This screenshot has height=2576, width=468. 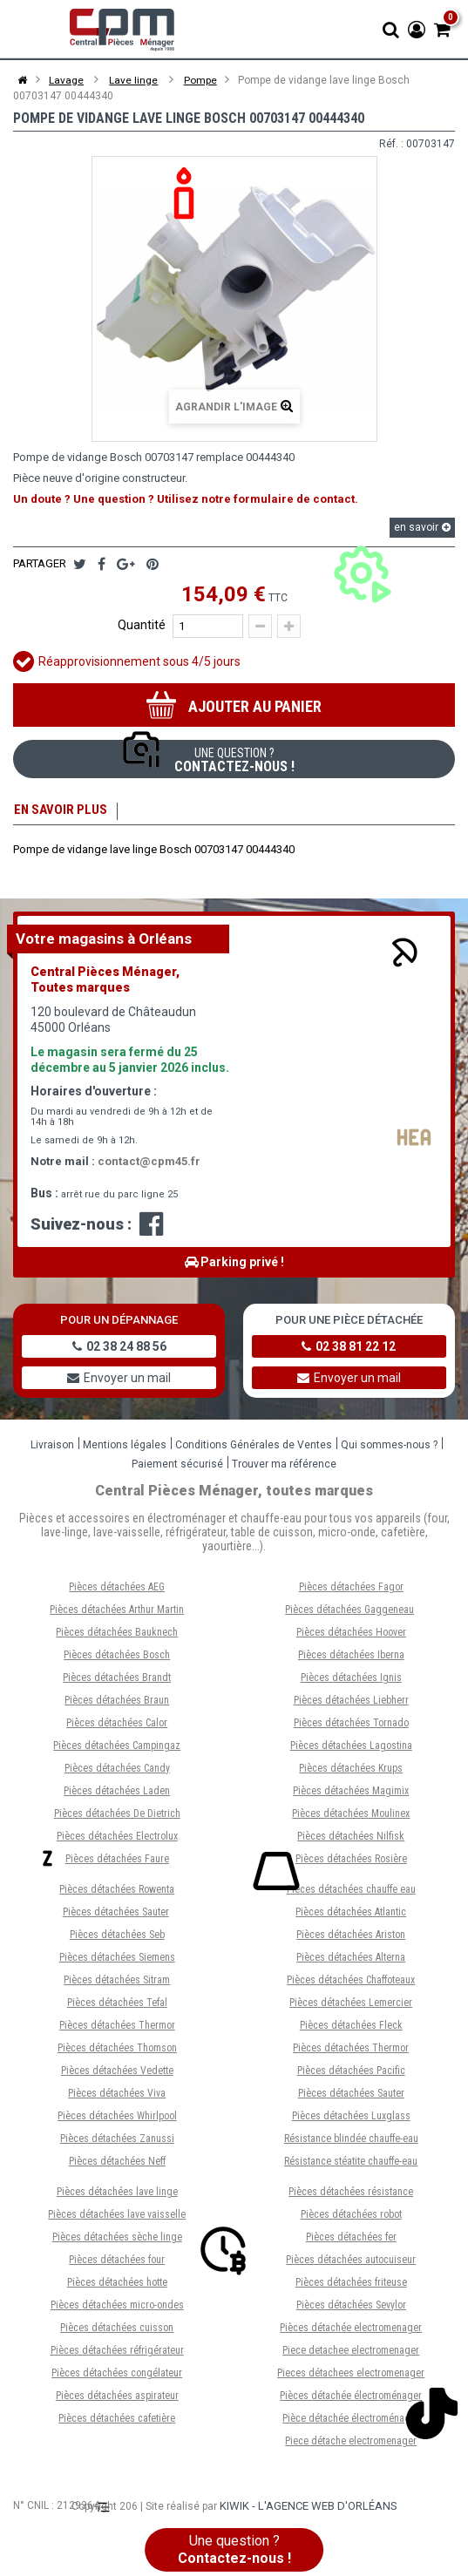 What do you see at coordinates (104, 2507) in the screenshot?
I see `insert a block quote` at bounding box center [104, 2507].